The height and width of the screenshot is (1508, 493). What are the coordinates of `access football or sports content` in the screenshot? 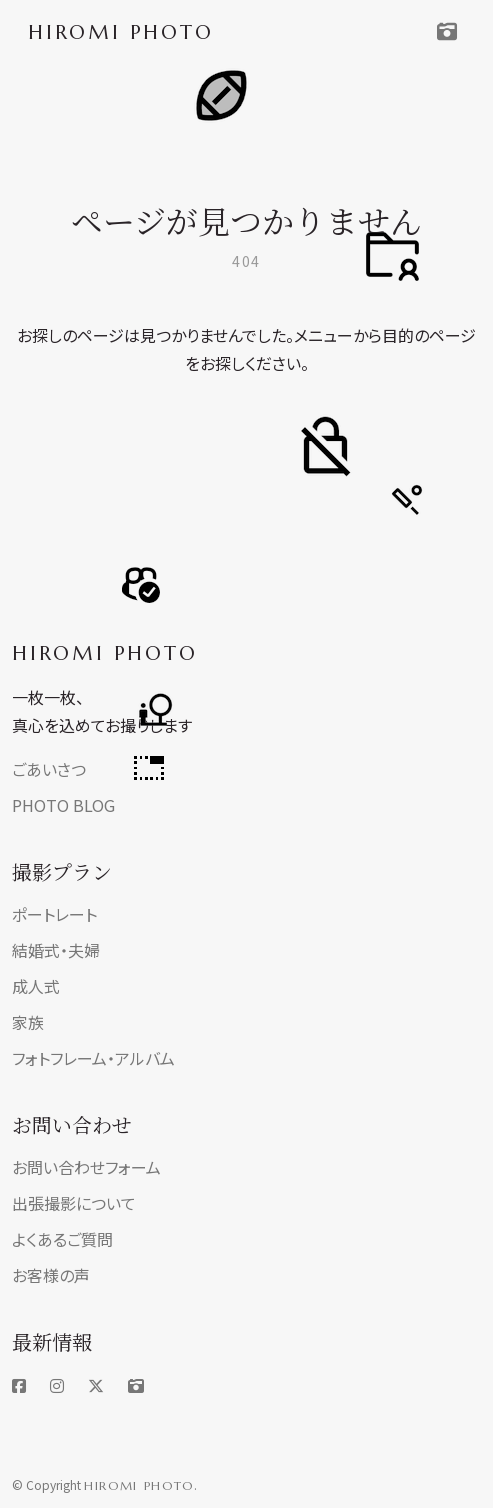 It's located at (221, 95).